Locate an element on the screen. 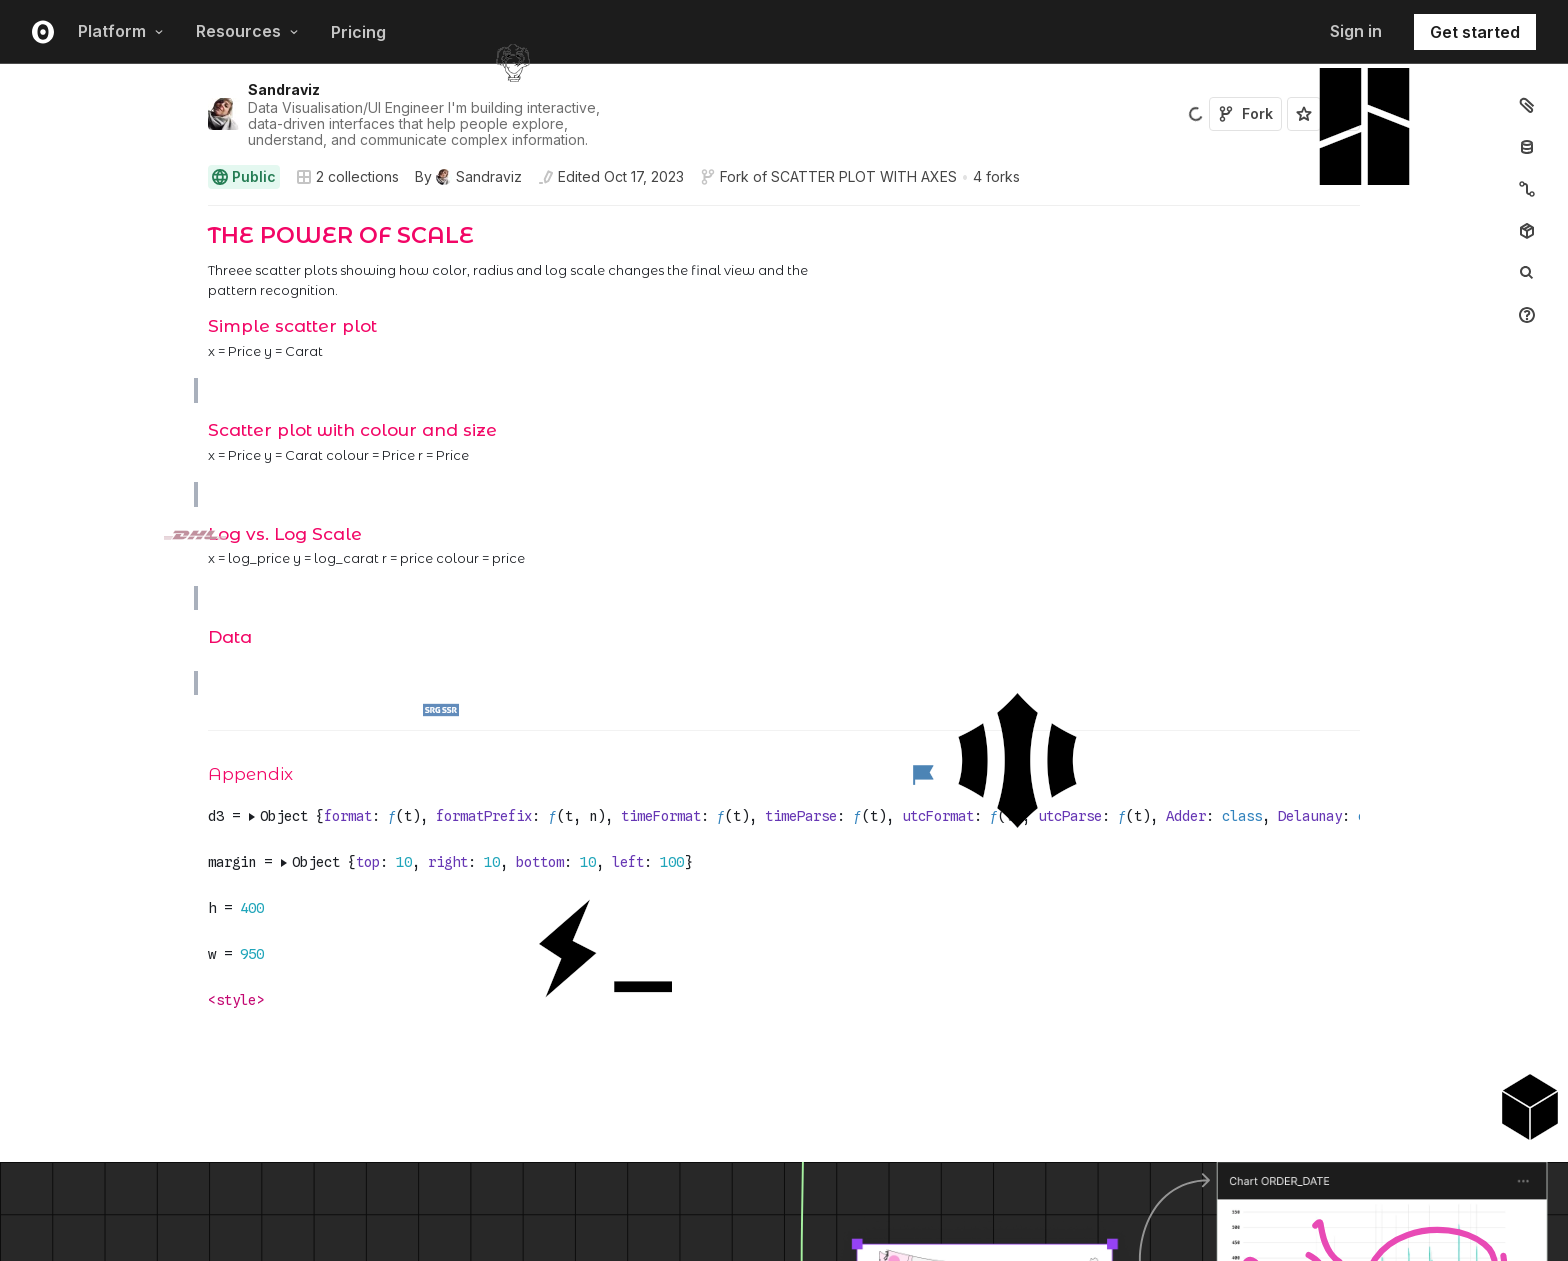 This screenshot has height=1261, width=1568. open hyper terminal application is located at coordinates (605, 948).